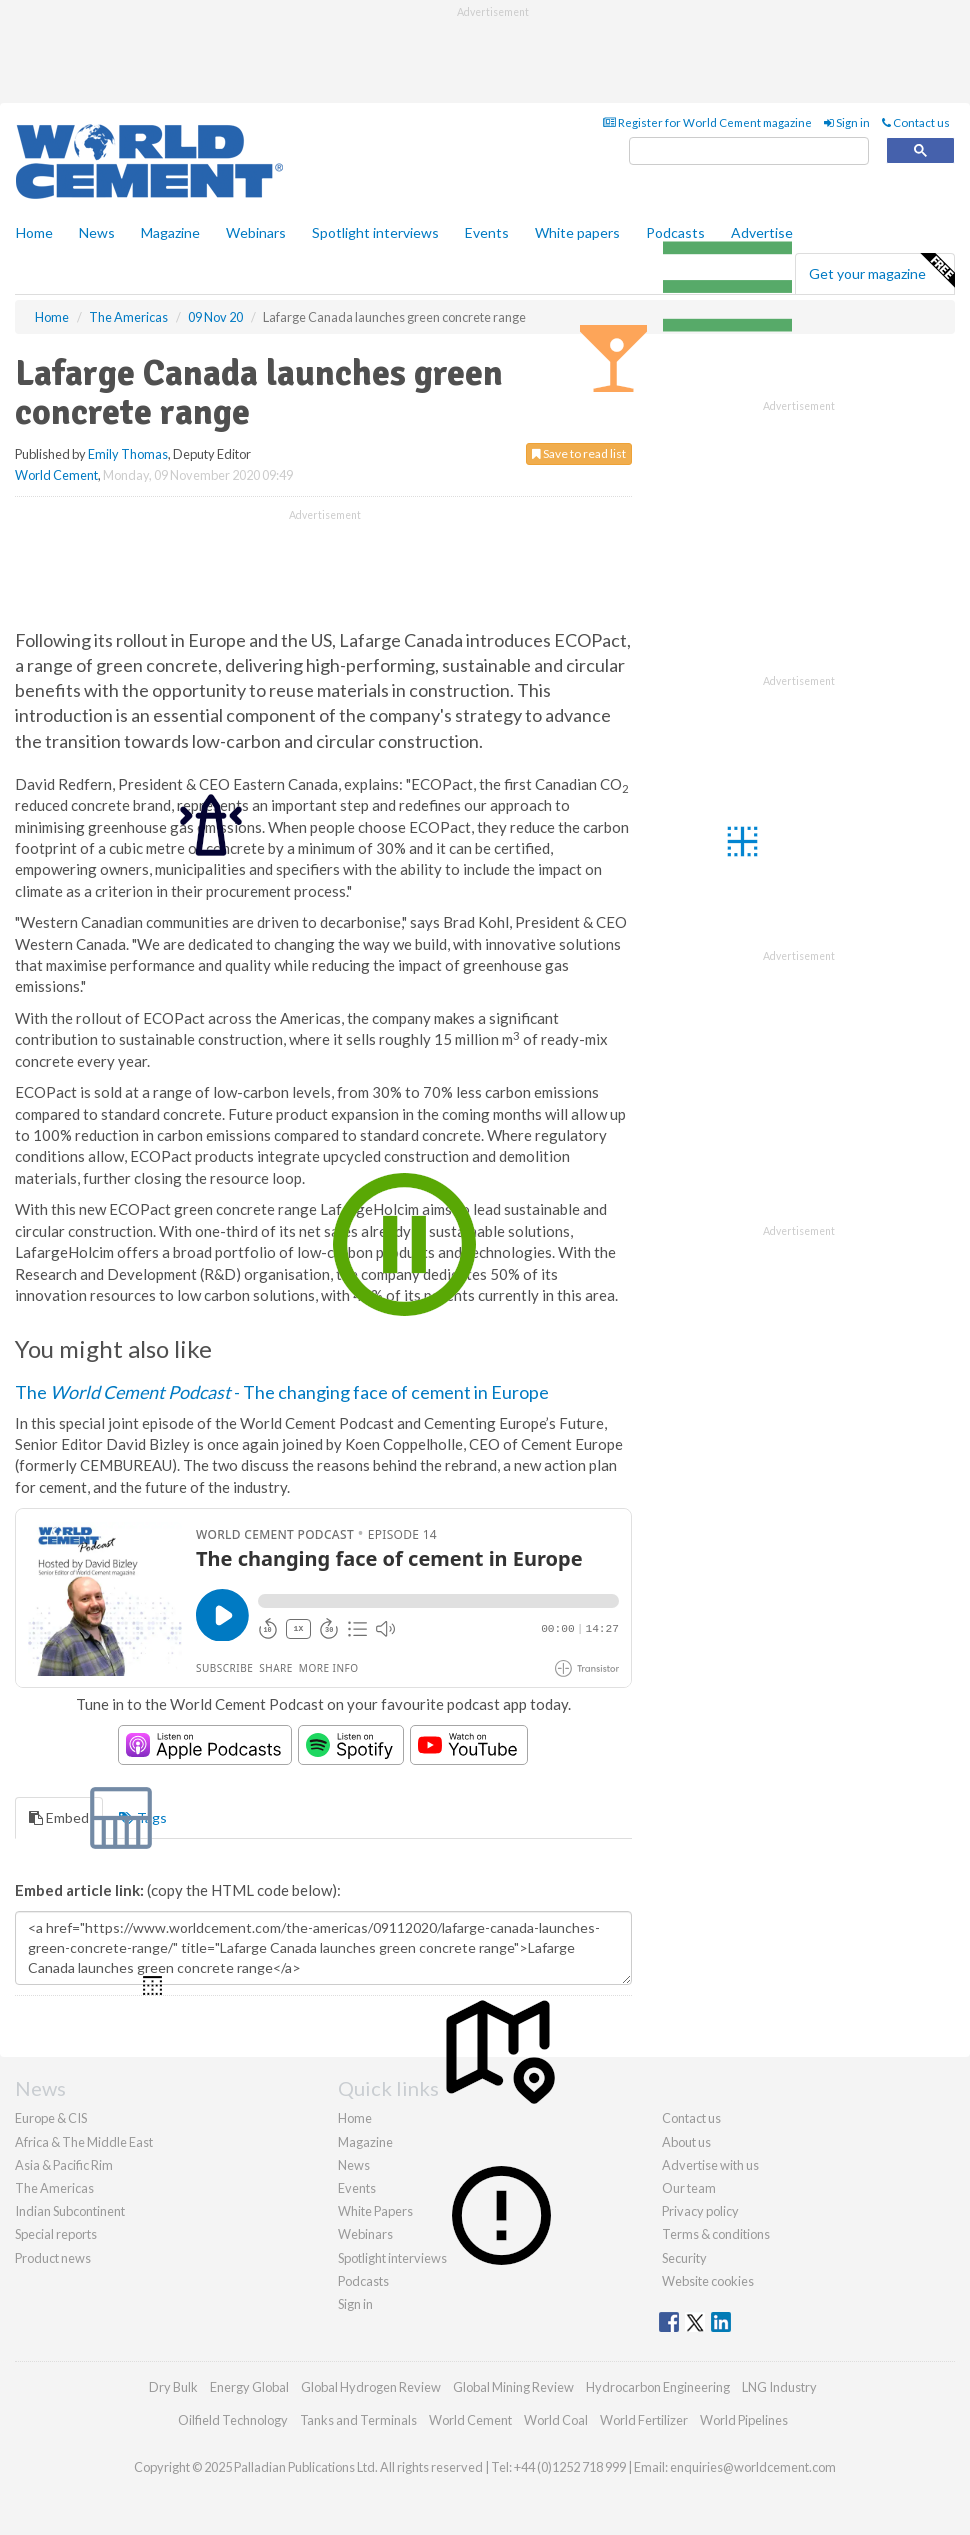  I want to click on pause media playback, so click(404, 1244).